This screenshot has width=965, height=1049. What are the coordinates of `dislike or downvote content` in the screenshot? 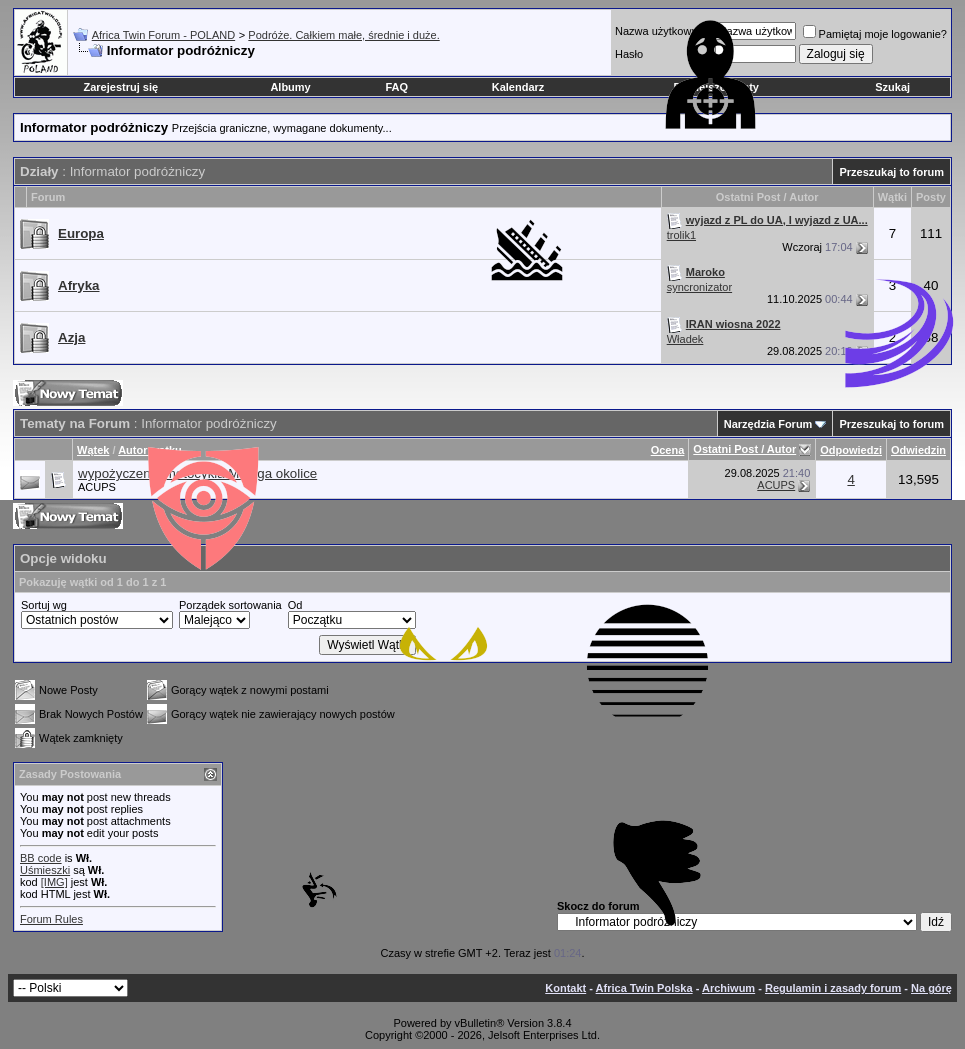 It's located at (657, 873).